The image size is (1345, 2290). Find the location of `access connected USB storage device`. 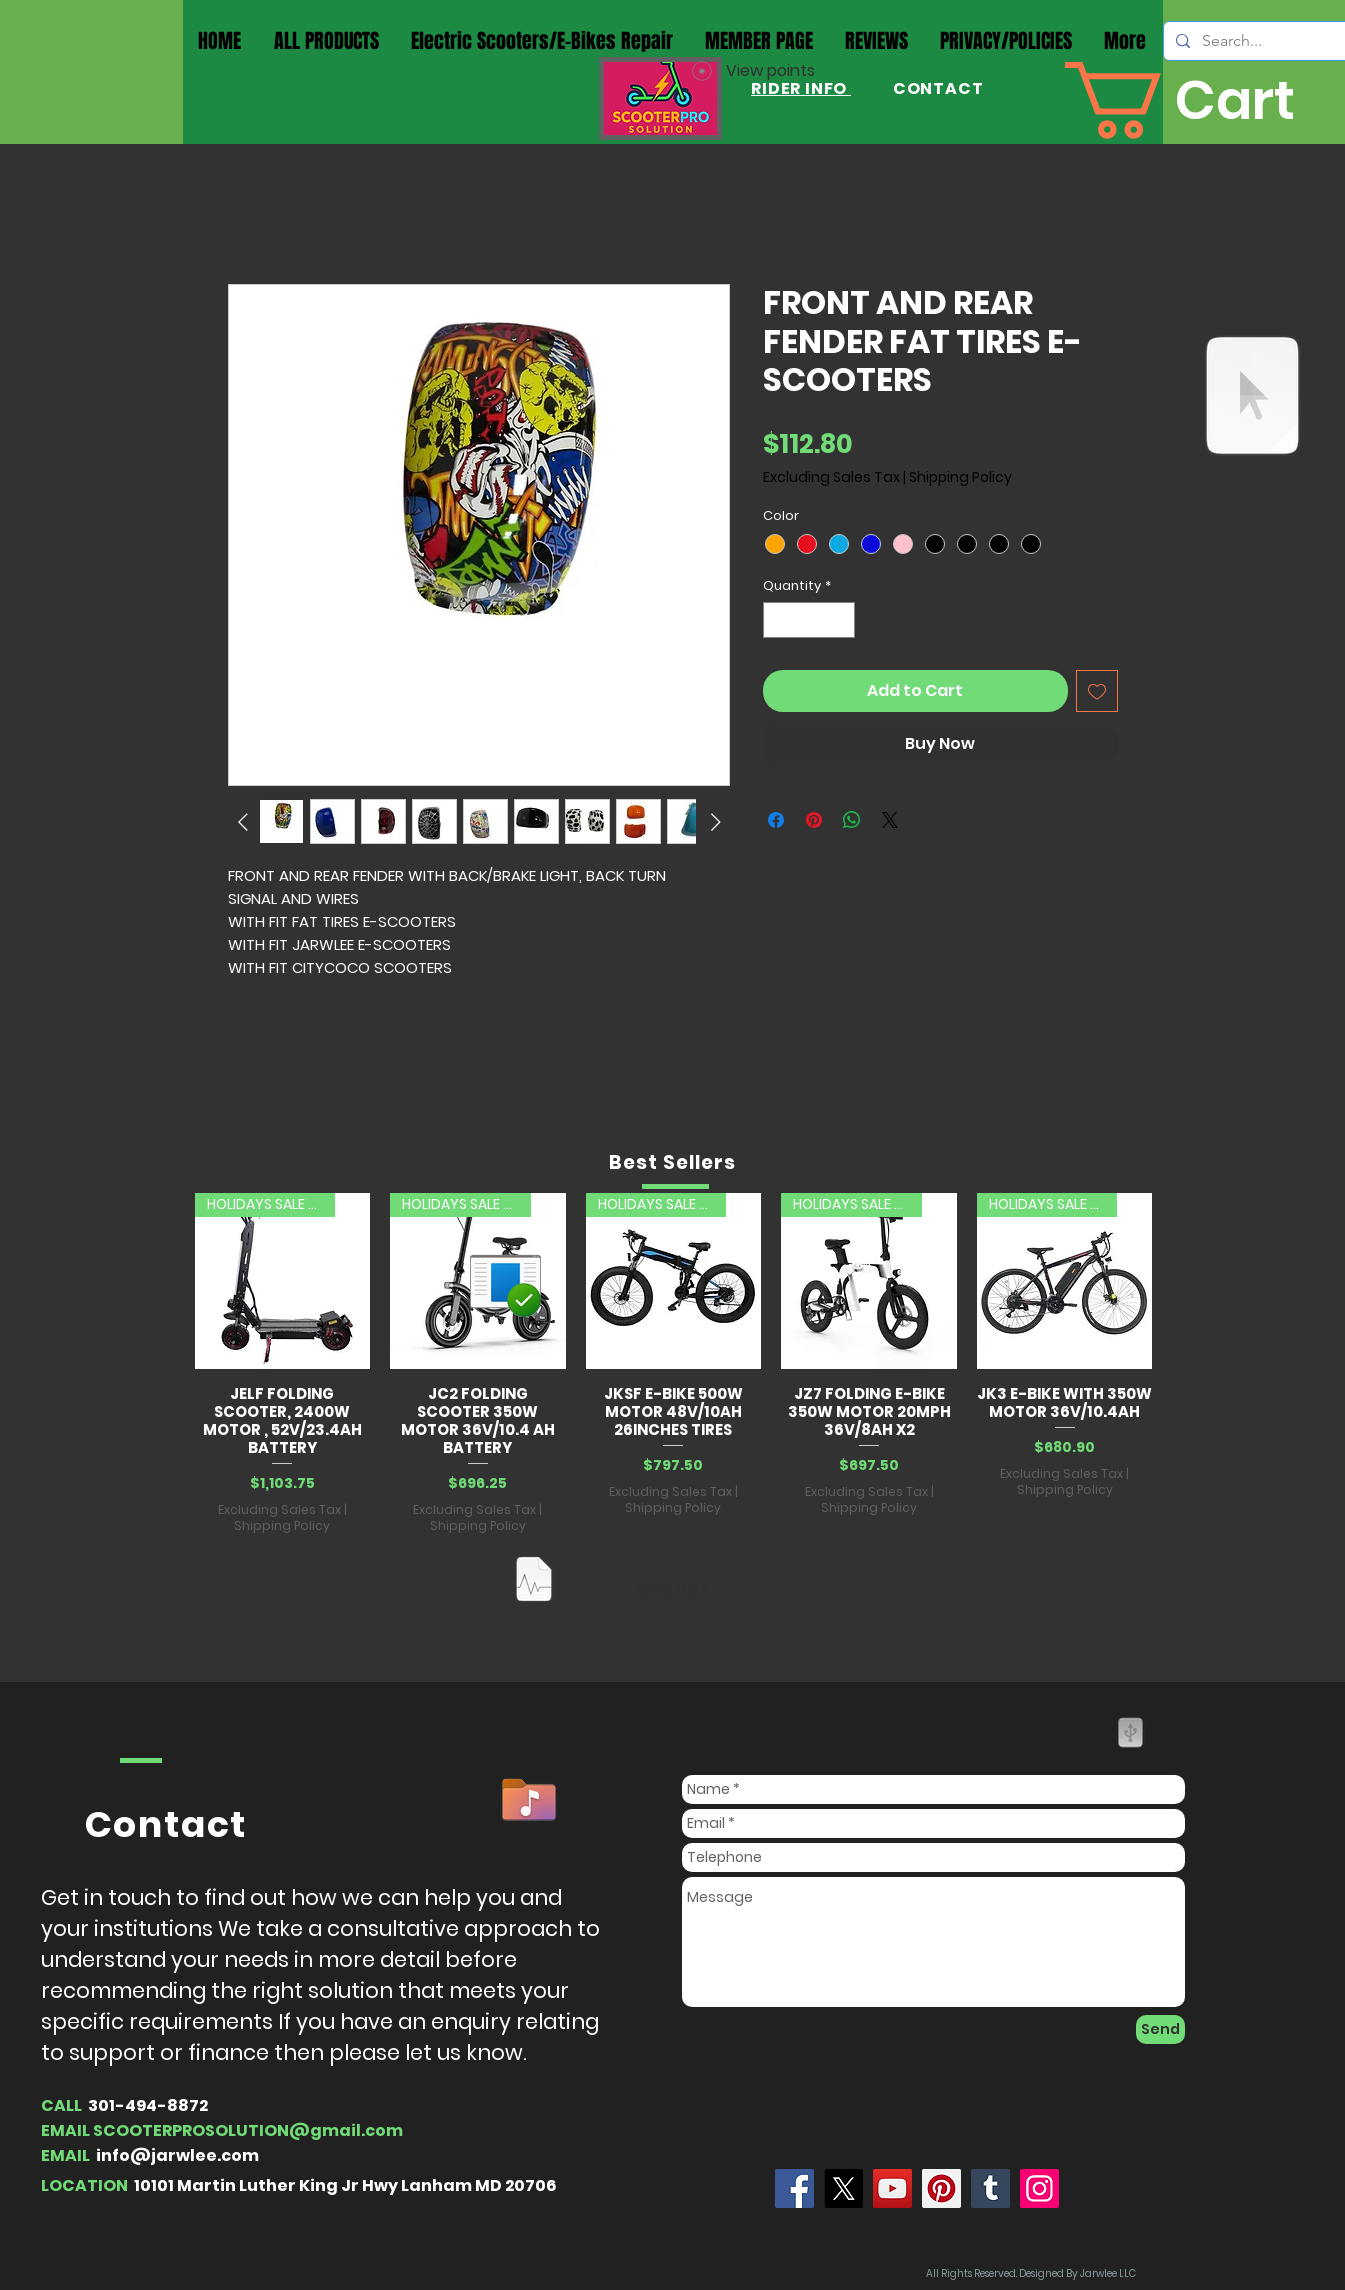

access connected USB storage device is located at coordinates (1130, 1732).